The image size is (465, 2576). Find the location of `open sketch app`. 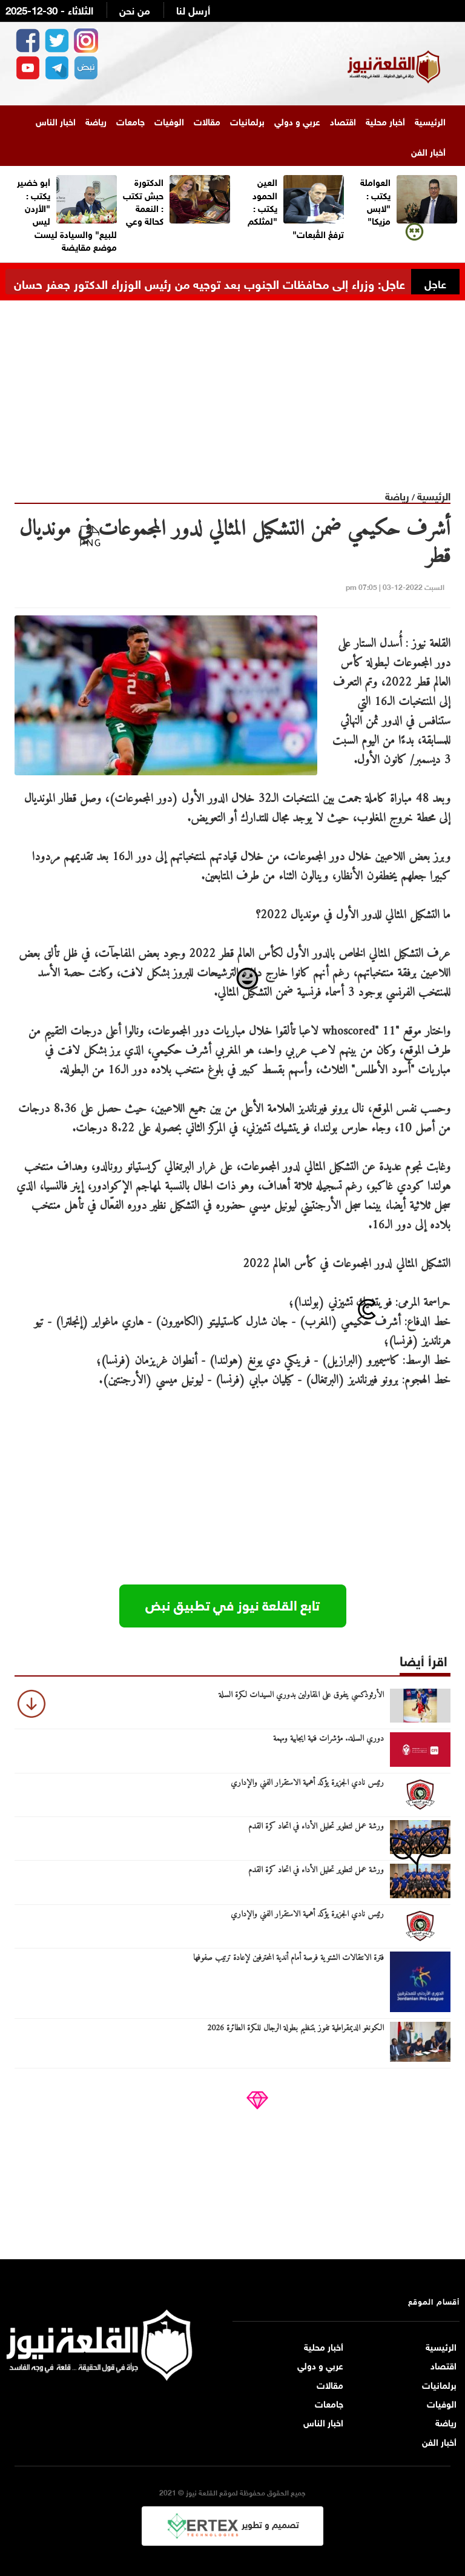

open sketch app is located at coordinates (257, 2100).